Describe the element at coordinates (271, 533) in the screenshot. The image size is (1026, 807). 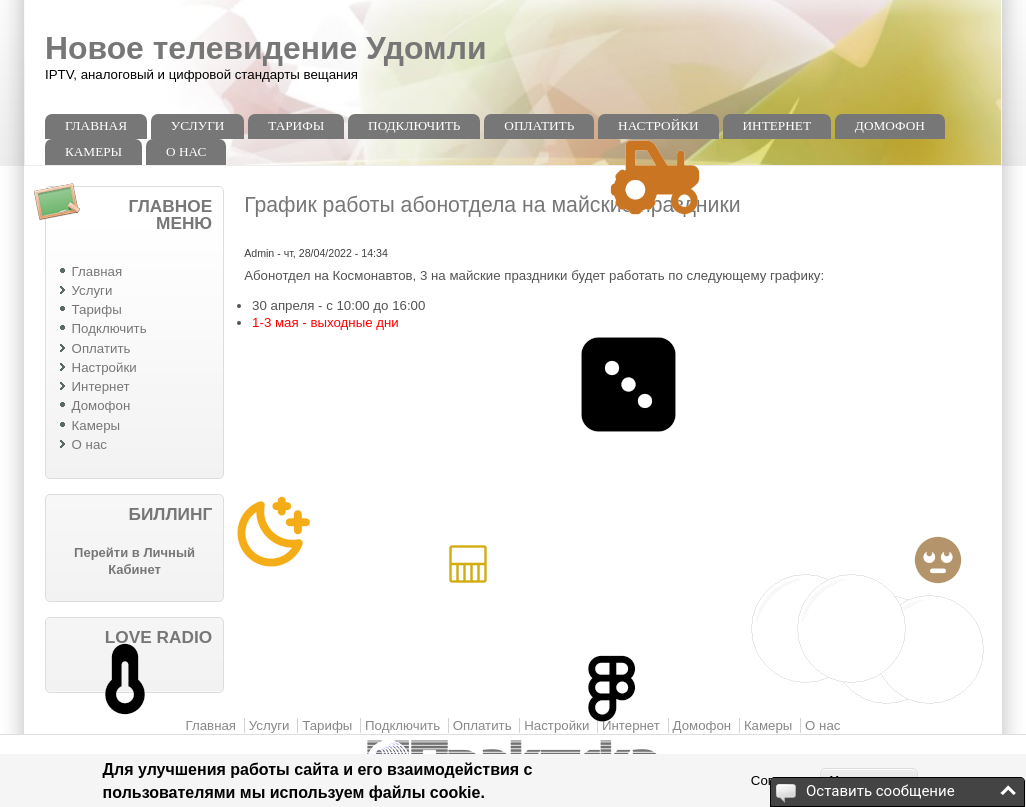
I see `enable dark mode or night theme` at that location.